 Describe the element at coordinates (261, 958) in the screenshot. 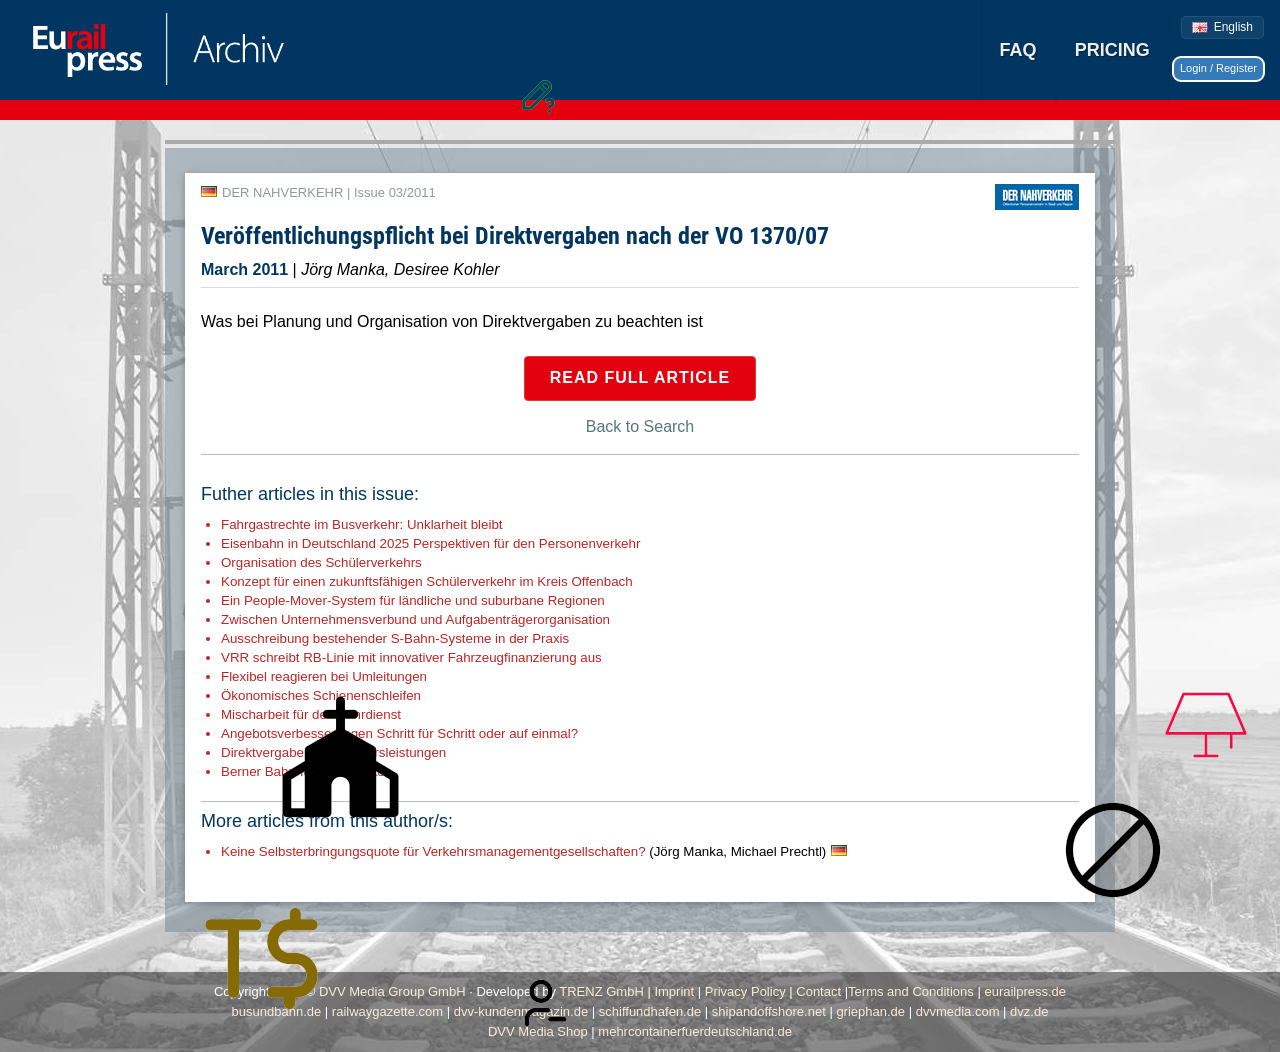

I see `represents Tongan paʻanga currency (T$)` at that location.